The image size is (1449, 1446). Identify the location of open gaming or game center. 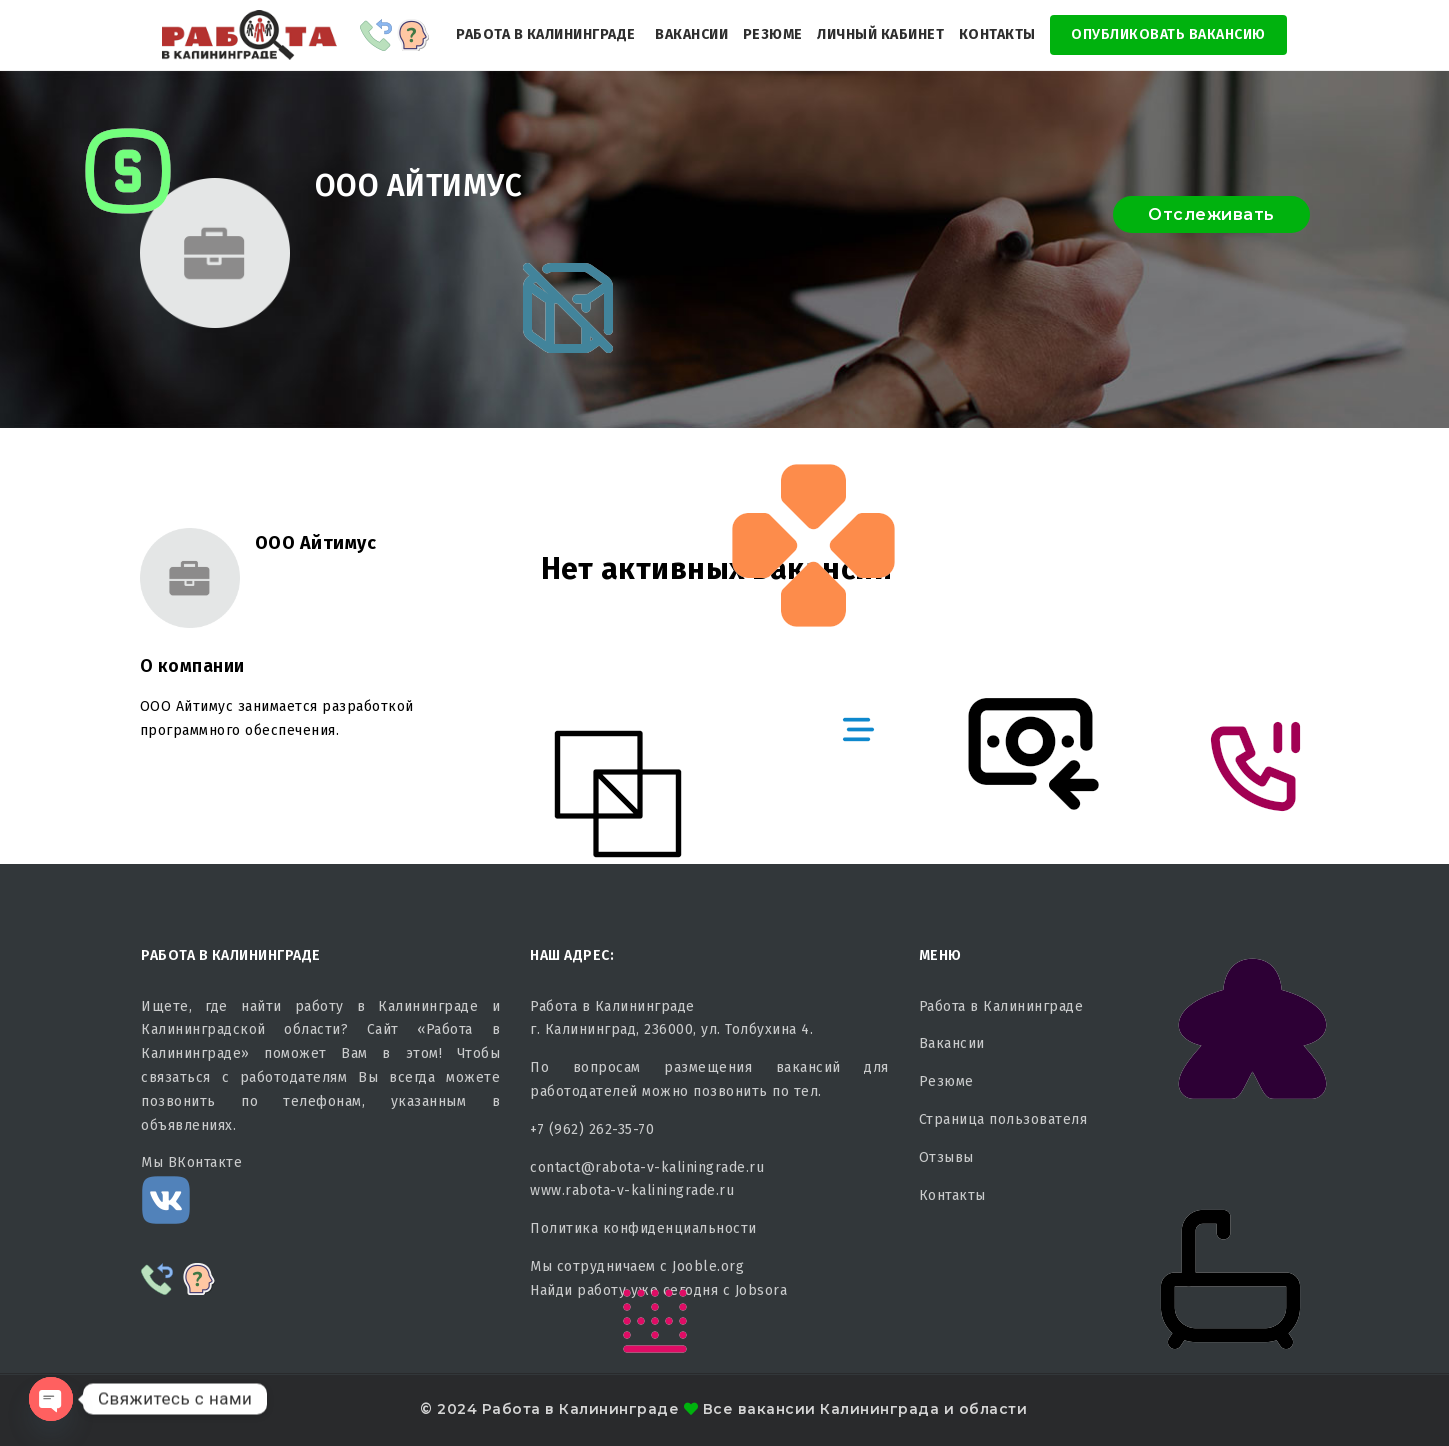
(813, 545).